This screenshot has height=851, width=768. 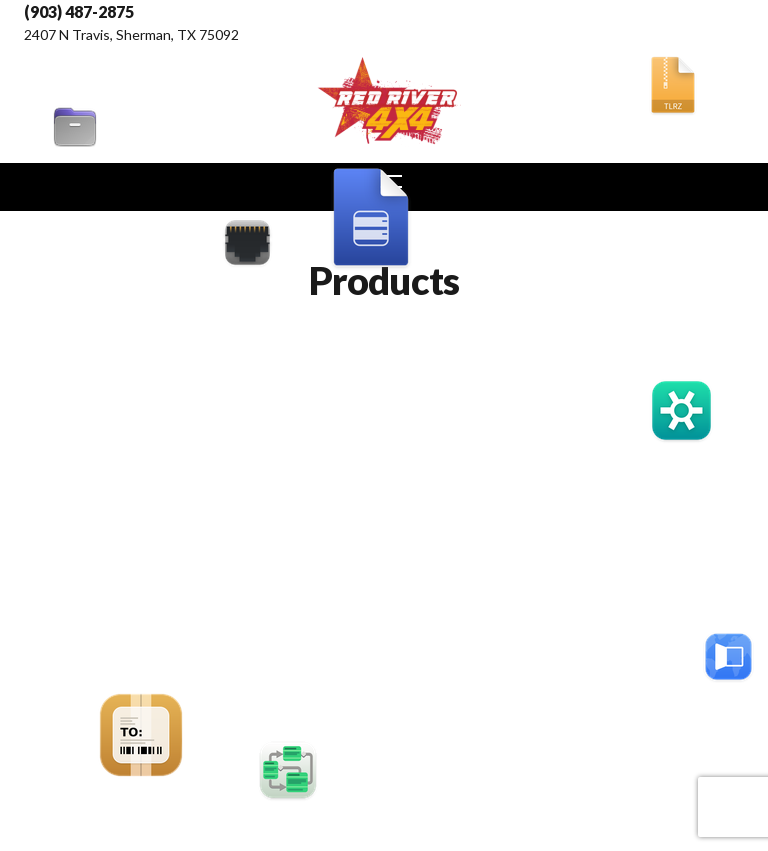 What do you see at coordinates (288, 770) in the screenshot?
I see `open gaphor modeling application` at bounding box center [288, 770].